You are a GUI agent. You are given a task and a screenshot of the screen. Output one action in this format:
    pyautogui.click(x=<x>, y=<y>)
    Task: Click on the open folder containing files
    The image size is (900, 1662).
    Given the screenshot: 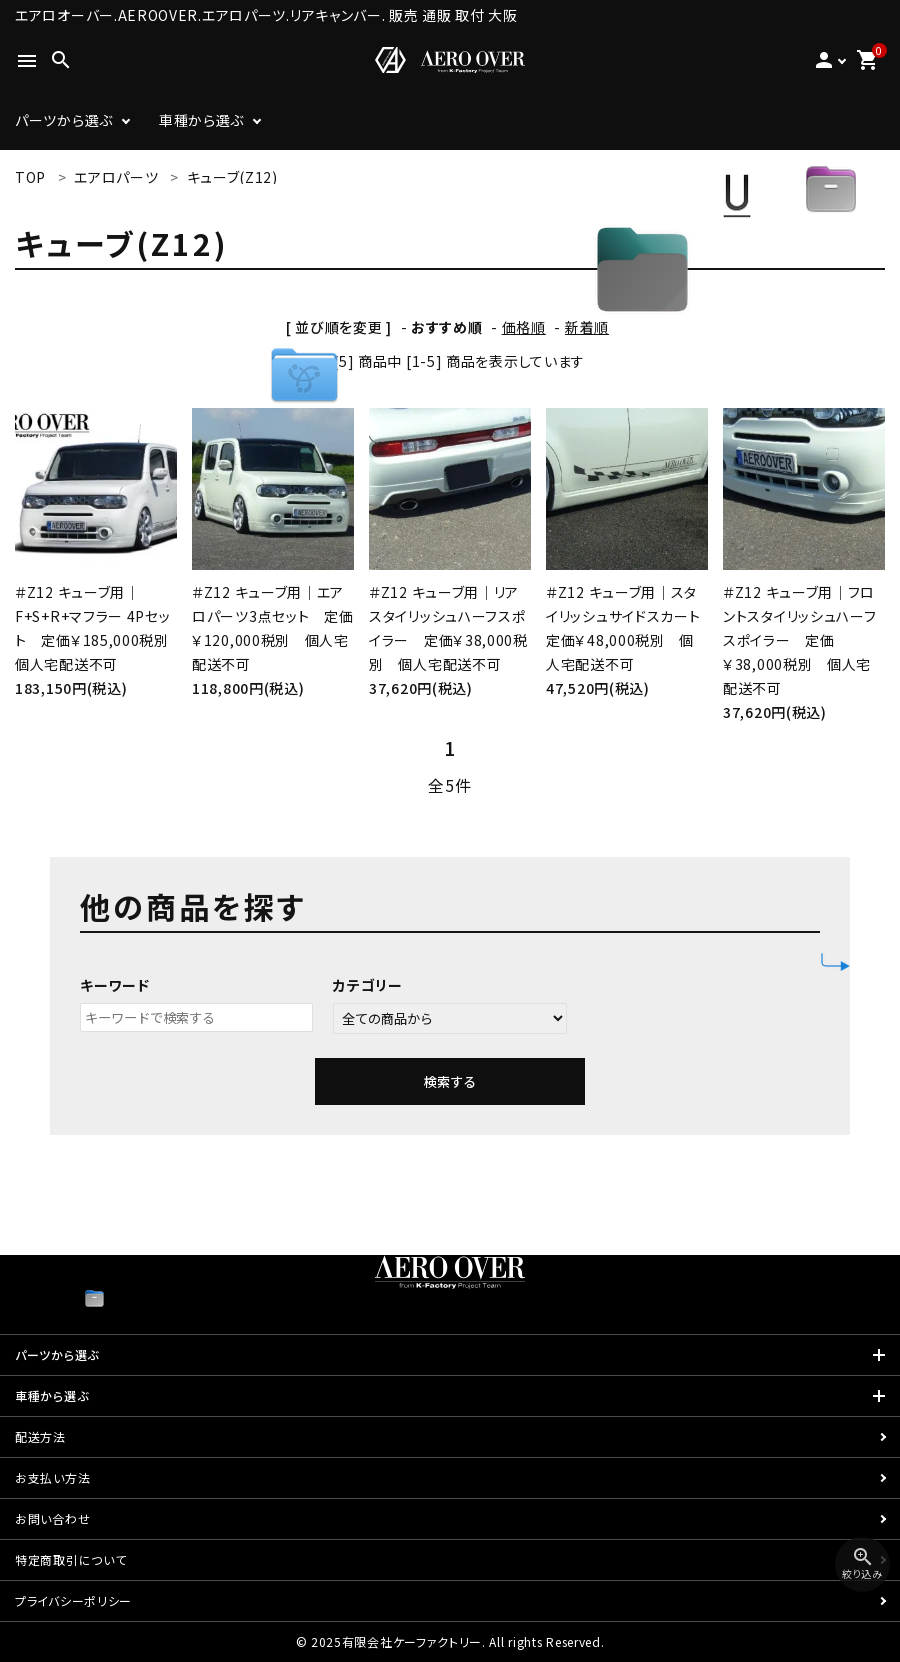 What is the action you would take?
    pyautogui.click(x=642, y=269)
    